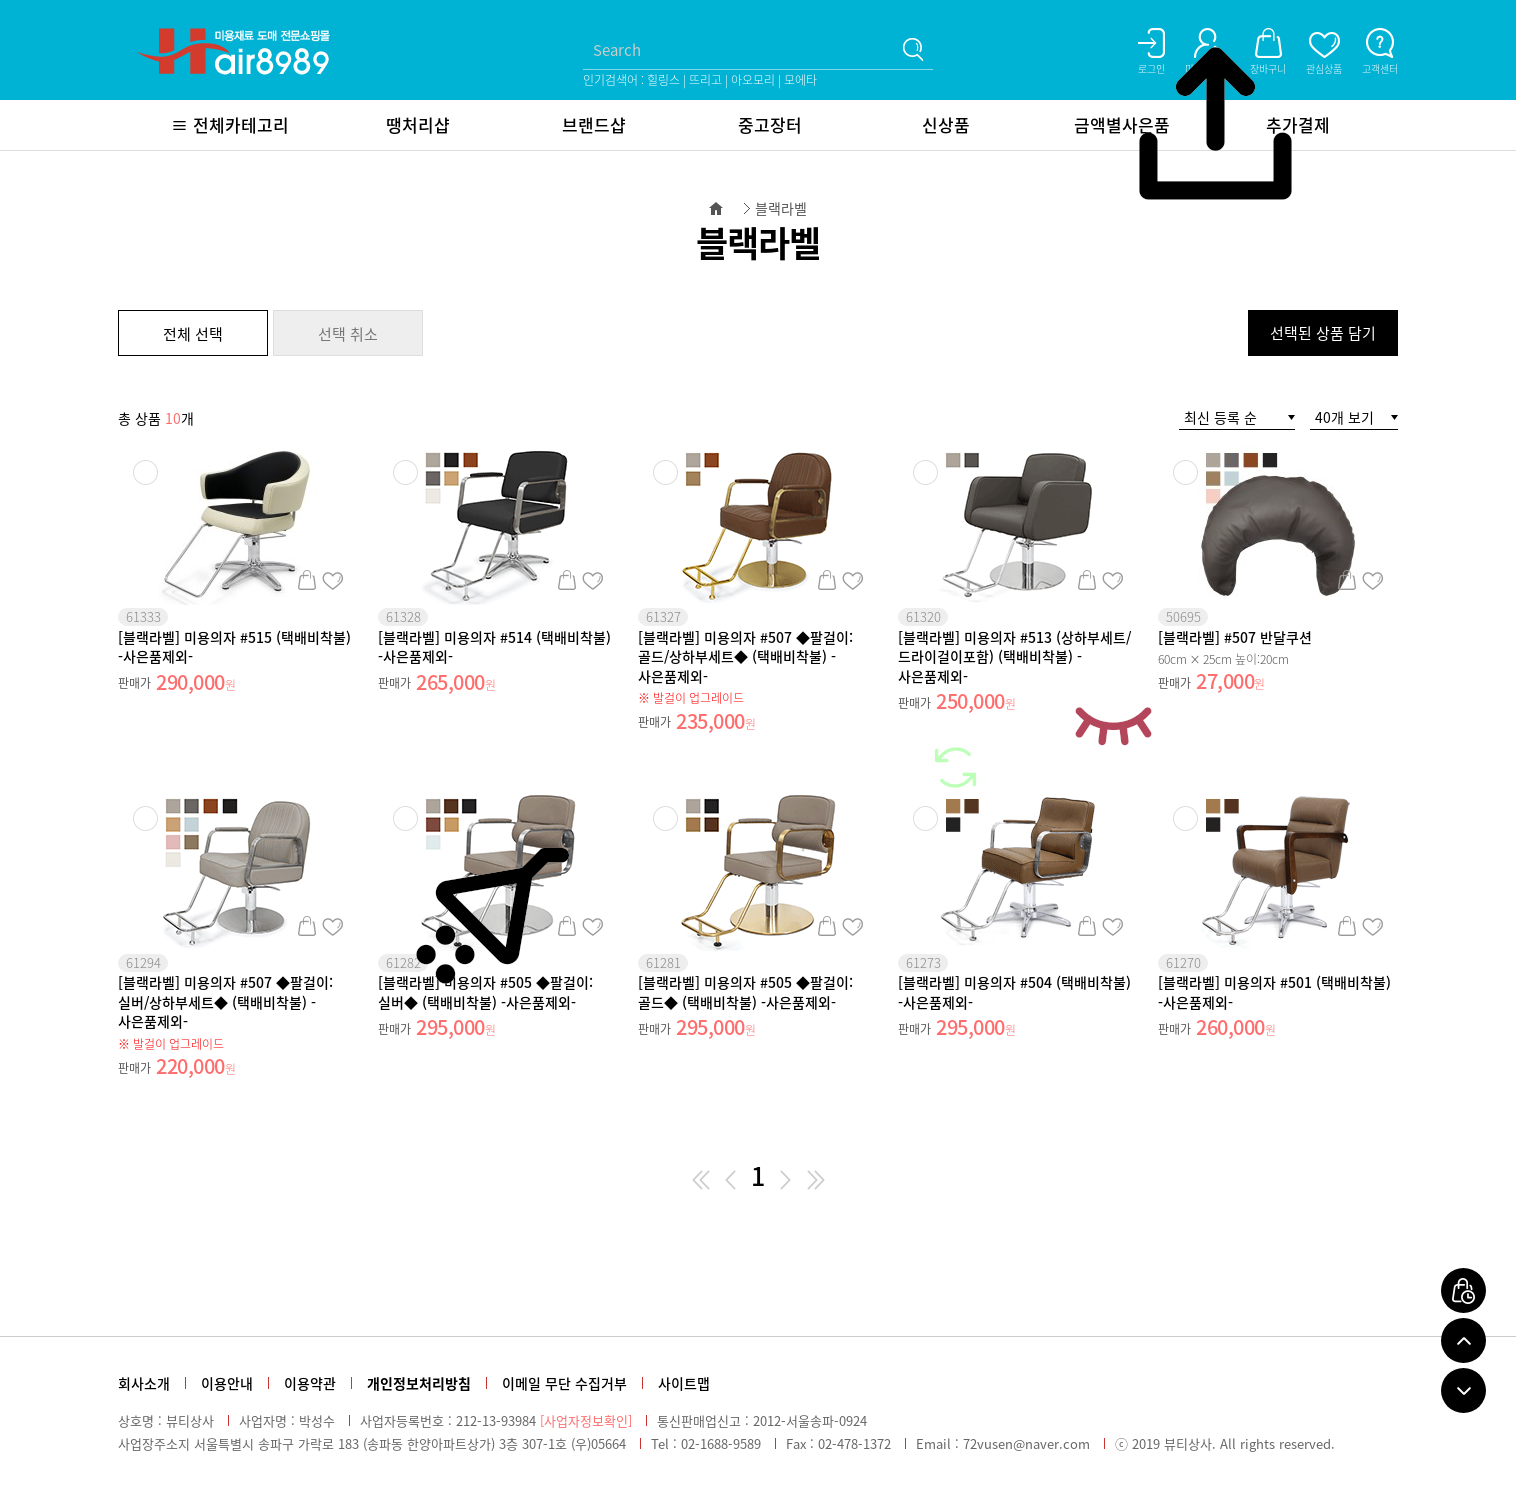 Image resolution: width=1516 pixels, height=1494 pixels. Describe the element at coordinates (491, 908) in the screenshot. I see `bathroom or shower amenity indicator` at that location.